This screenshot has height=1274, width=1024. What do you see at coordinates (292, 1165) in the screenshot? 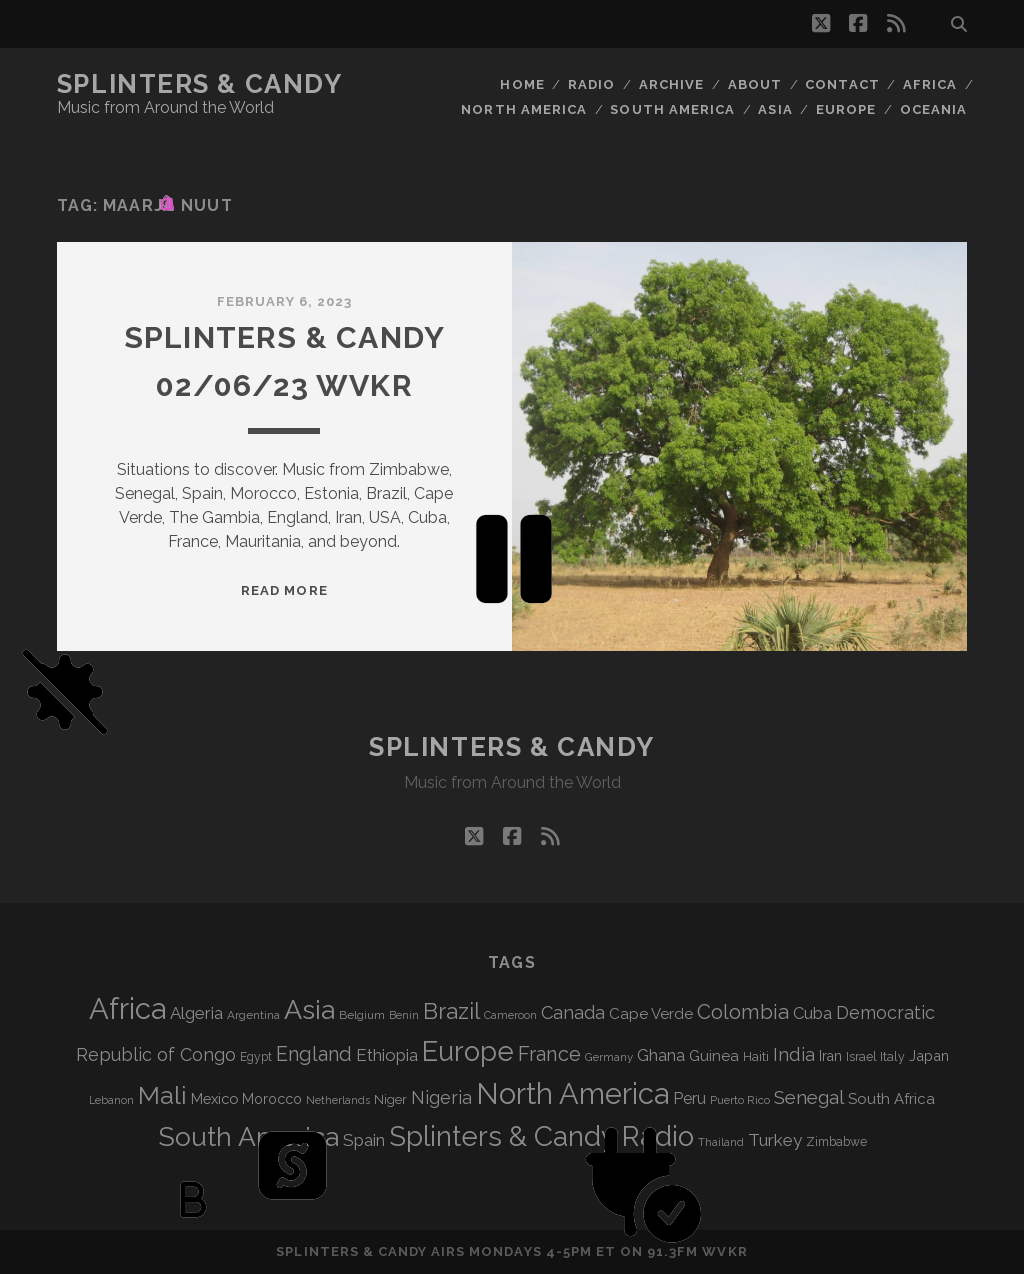
I see `sellcast brand logo` at bounding box center [292, 1165].